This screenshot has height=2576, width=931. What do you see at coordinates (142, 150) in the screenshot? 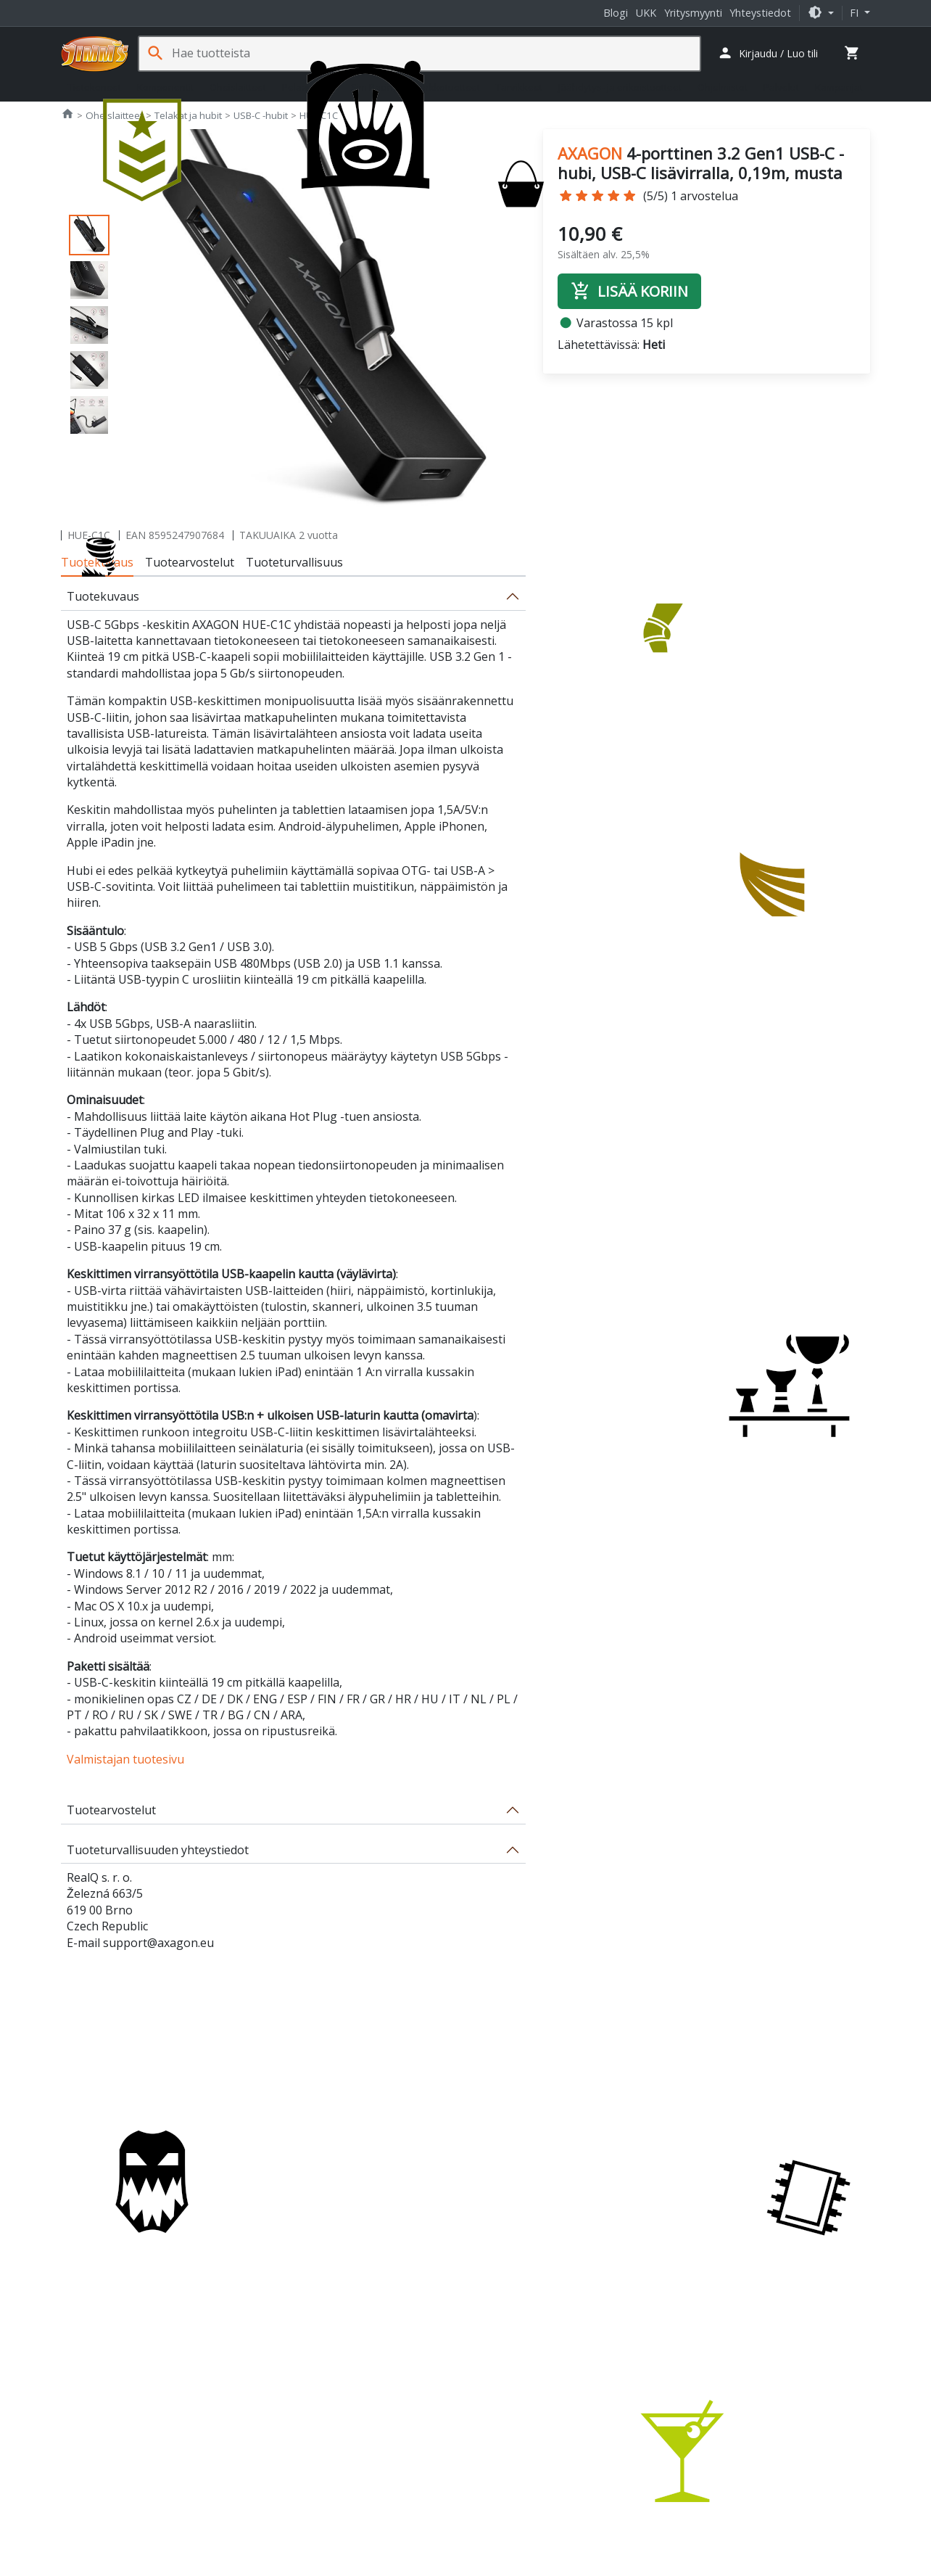
I see `indicates rank 3 or sergeant-level status` at bounding box center [142, 150].